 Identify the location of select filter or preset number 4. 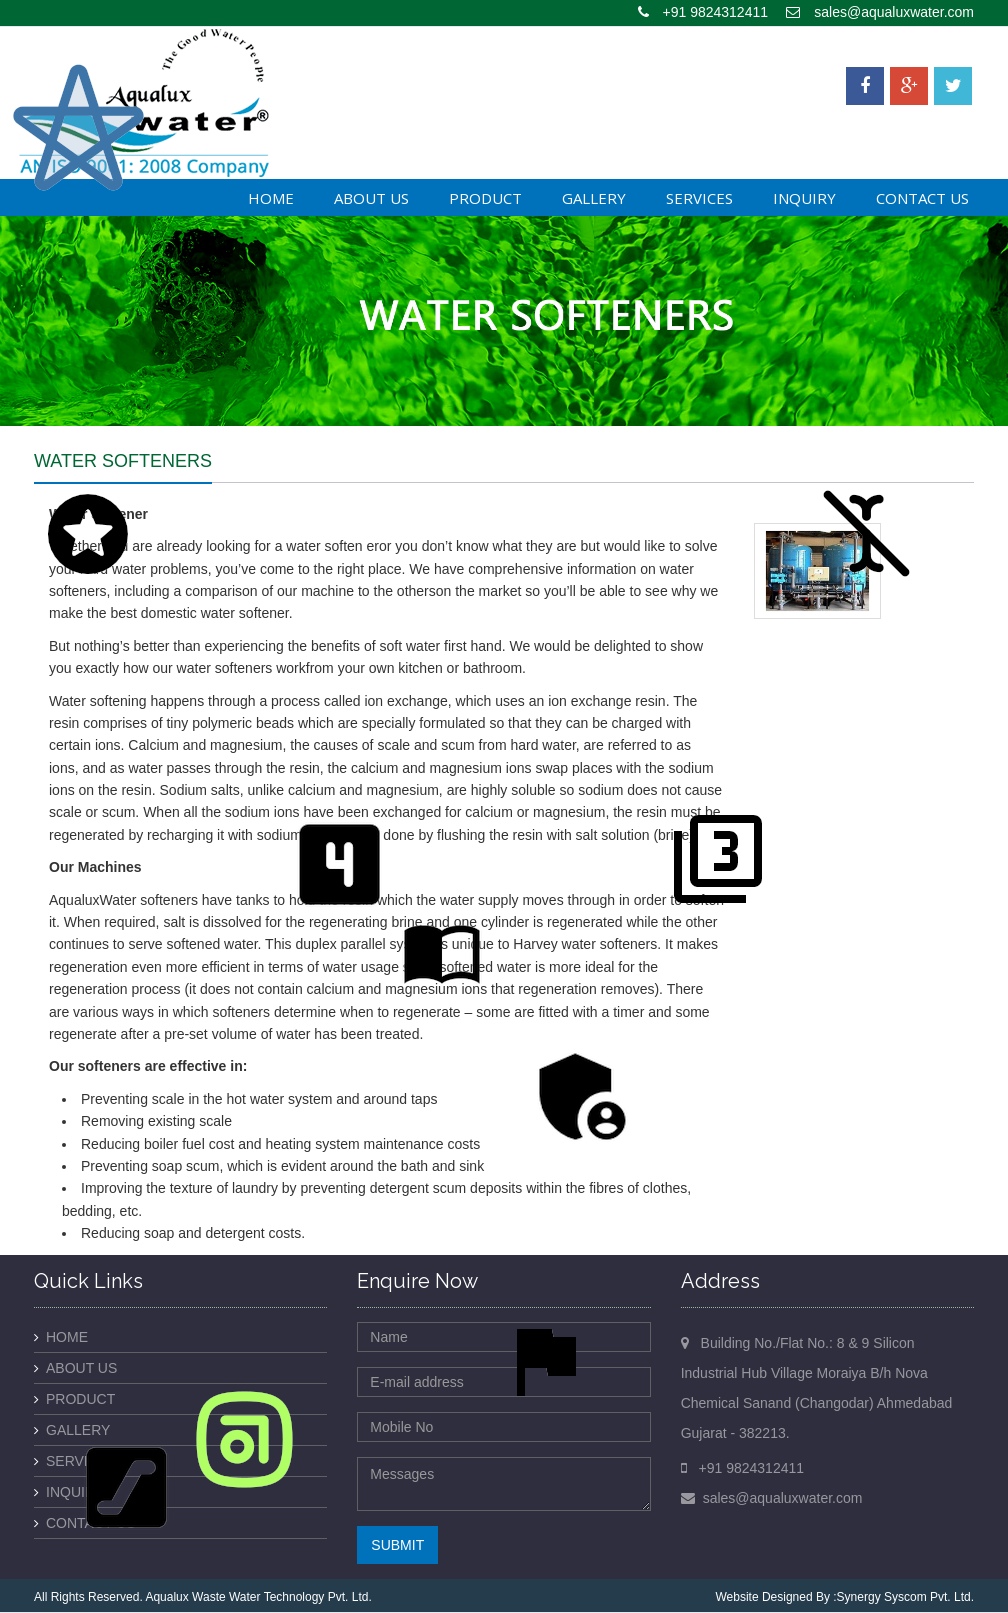
(339, 864).